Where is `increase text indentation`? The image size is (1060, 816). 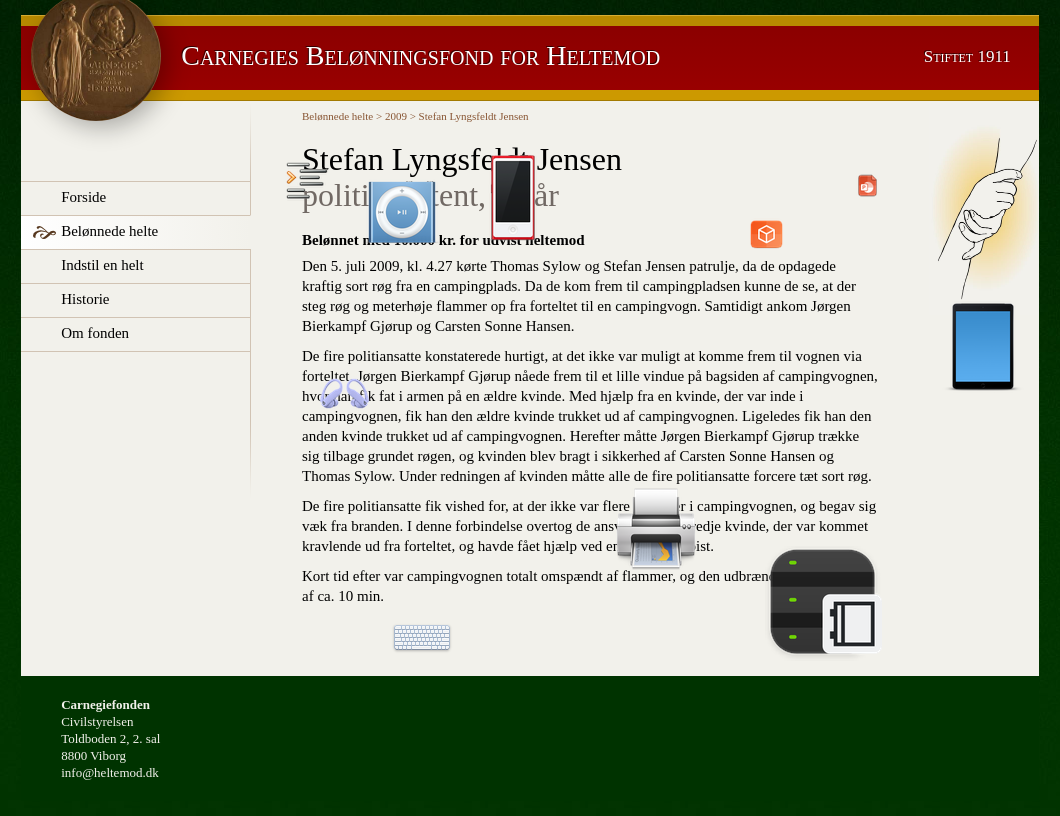
increase text indentation is located at coordinates (307, 182).